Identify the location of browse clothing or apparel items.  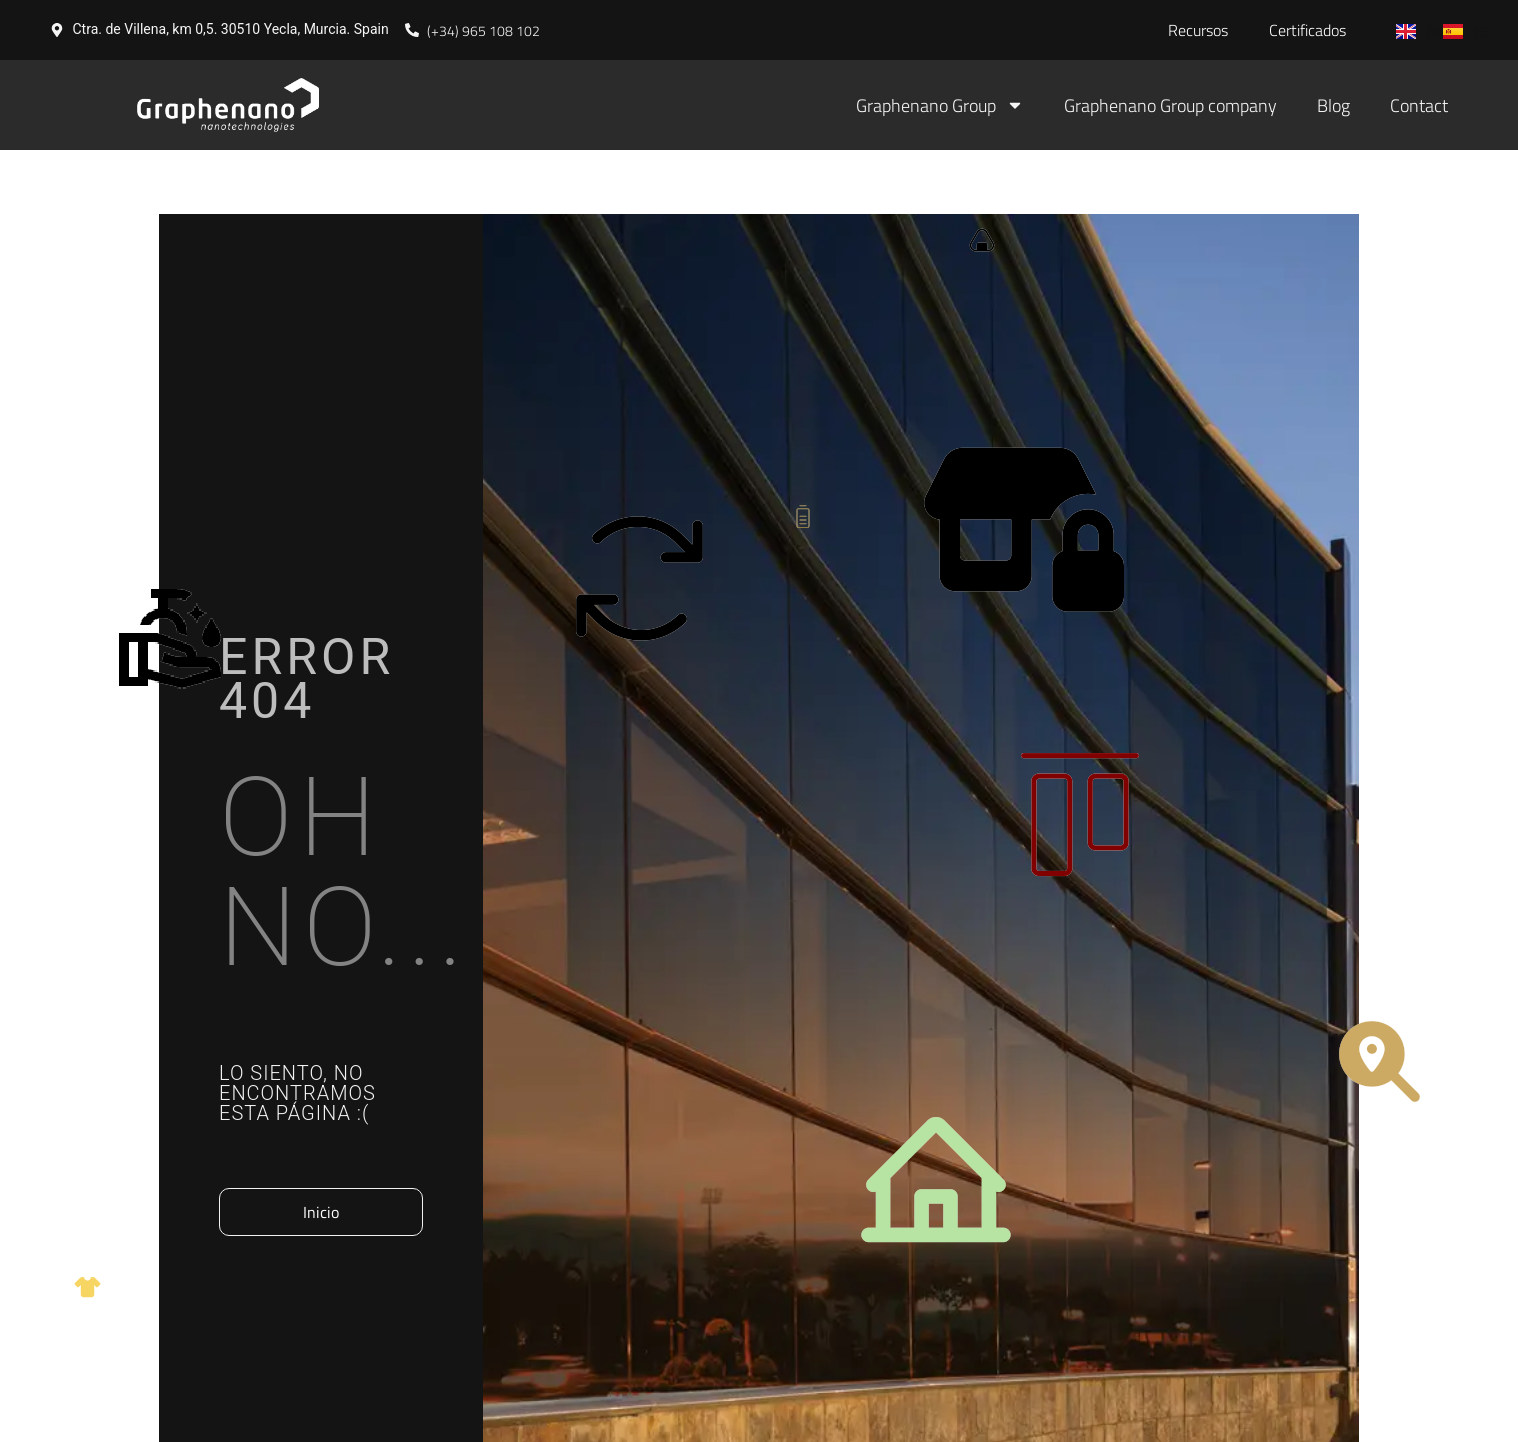
(87, 1286).